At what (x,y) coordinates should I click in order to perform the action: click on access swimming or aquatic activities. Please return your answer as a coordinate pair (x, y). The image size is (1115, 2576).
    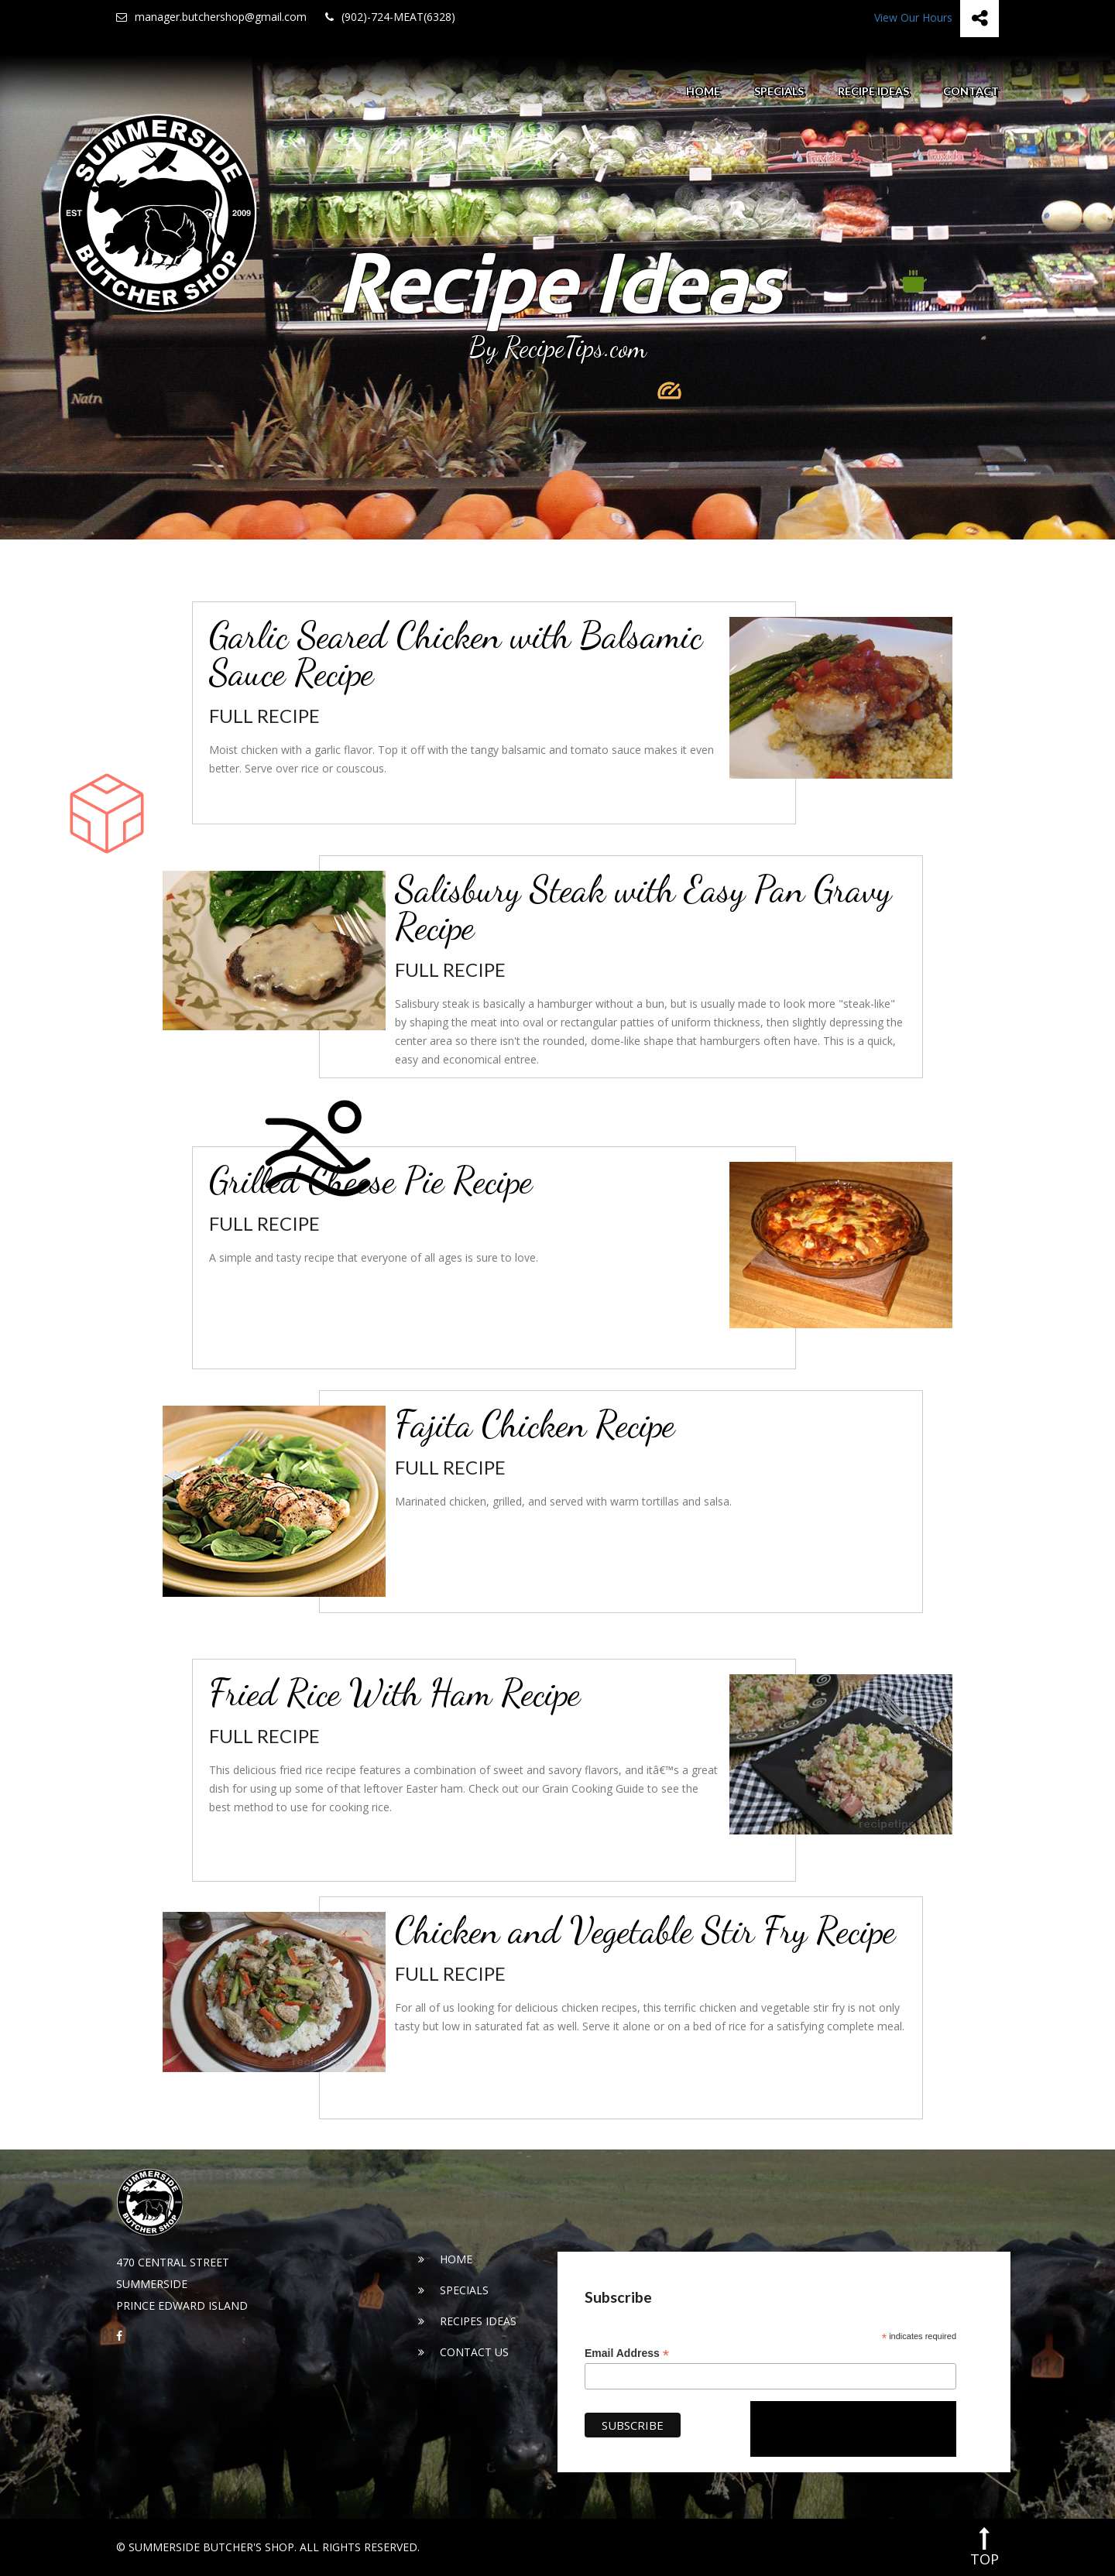
    Looking at the image, I should click on (317, 1148).